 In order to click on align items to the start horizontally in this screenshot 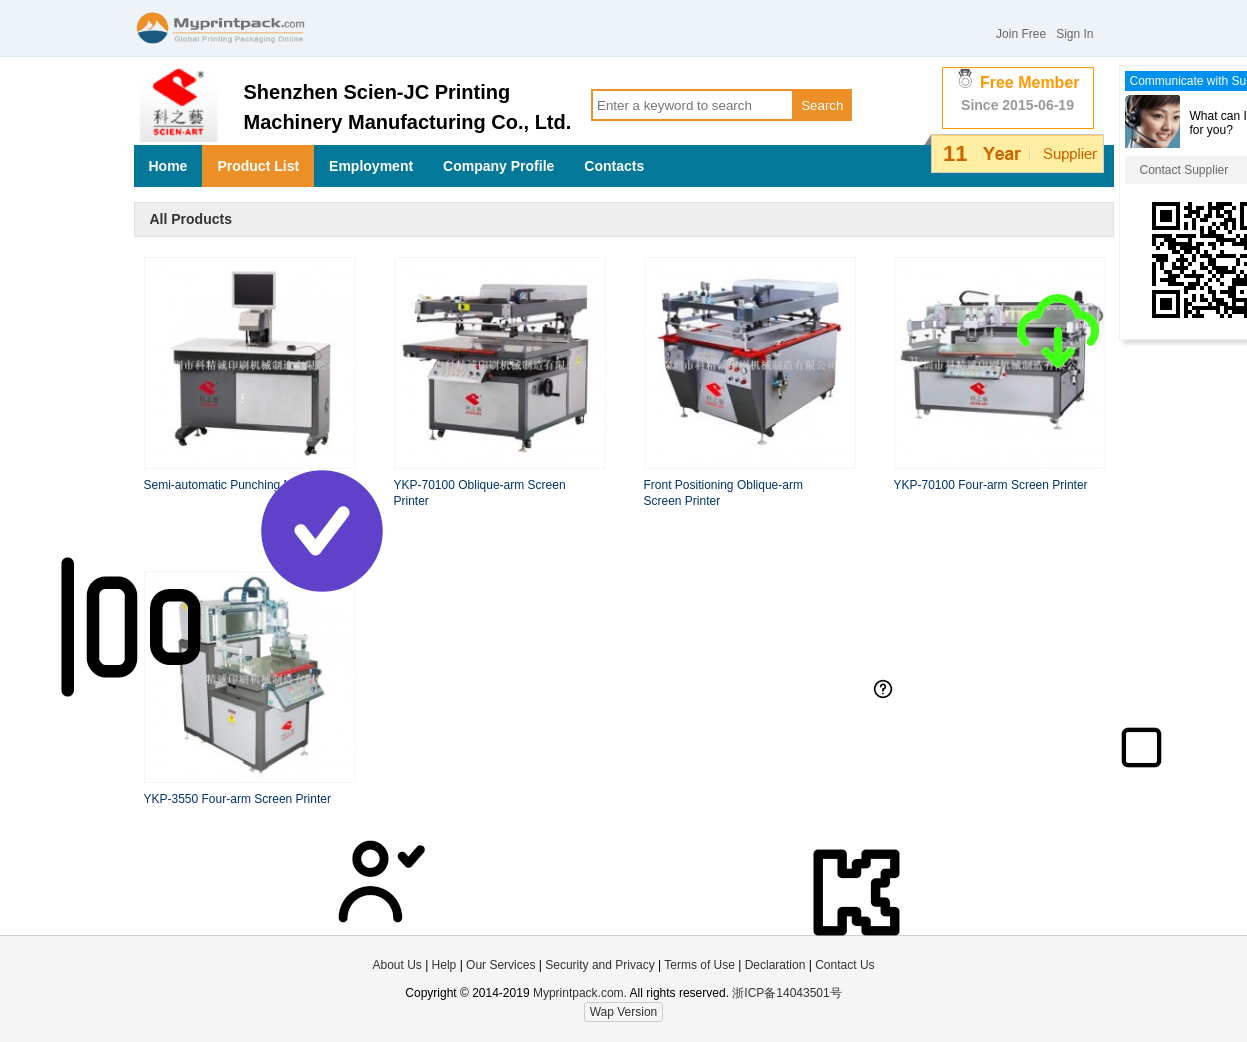, I will do `click(131, 627)`.